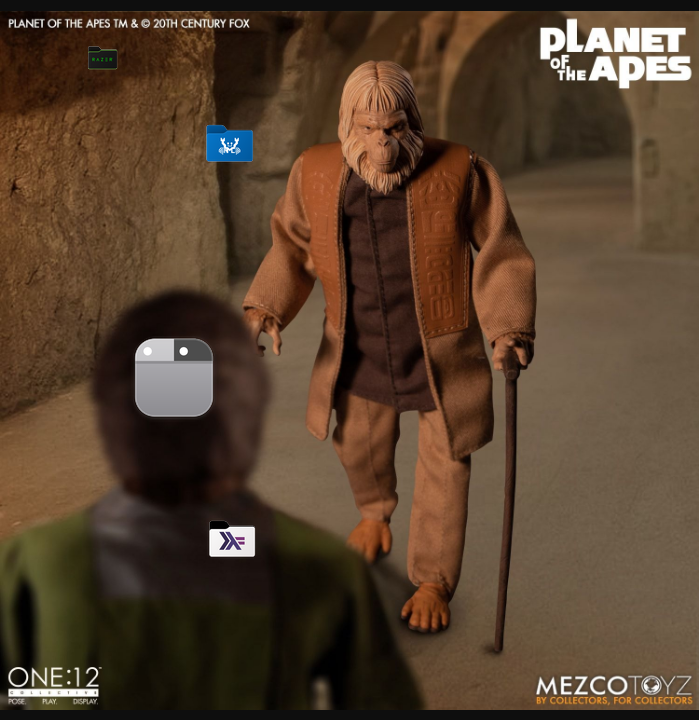  I want to click on open folder containing haskell project files, so click(232, 540).